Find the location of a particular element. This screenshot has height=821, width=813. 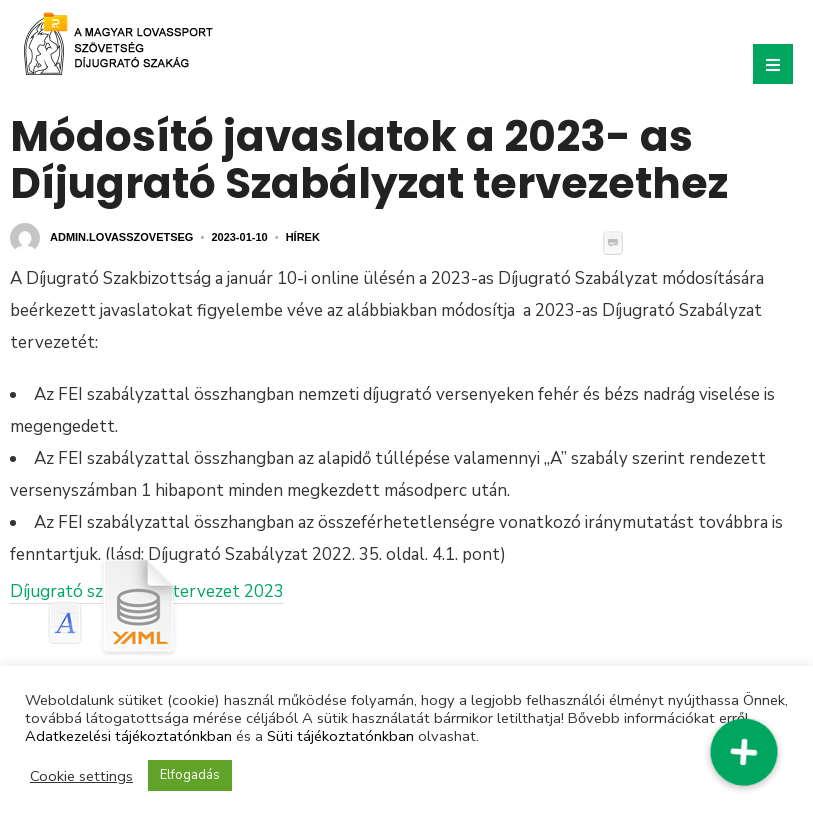

a TrueType font file is located at coordinates (65, 623).